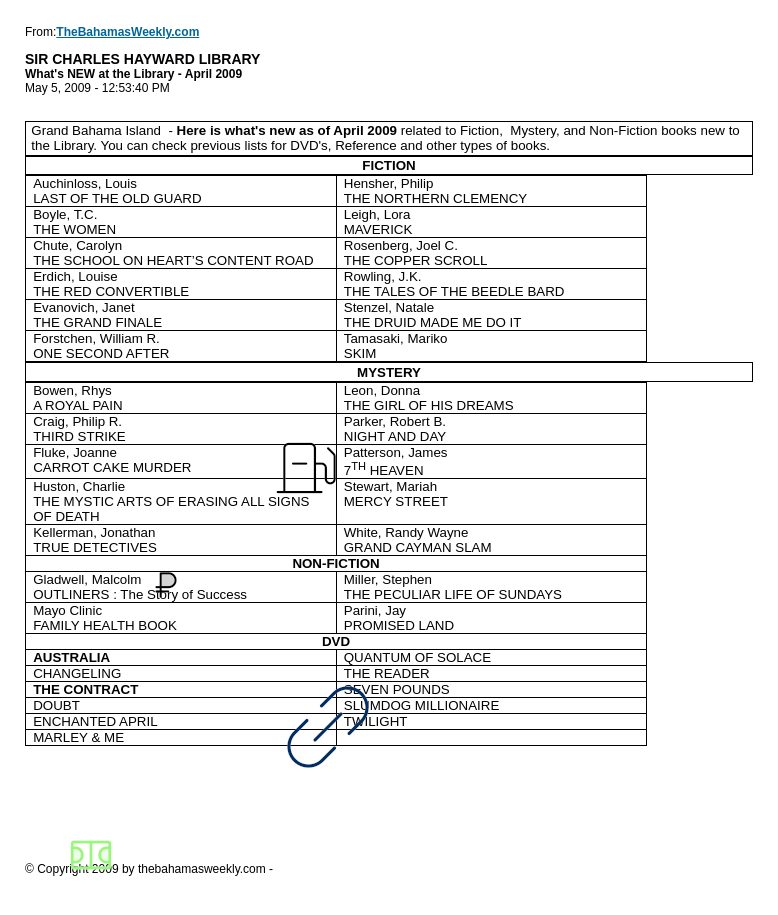  What do you see at coordinates (304, 468) in the screenshot?
I see `find nearby gas stations` at bounding box center [304, 468].